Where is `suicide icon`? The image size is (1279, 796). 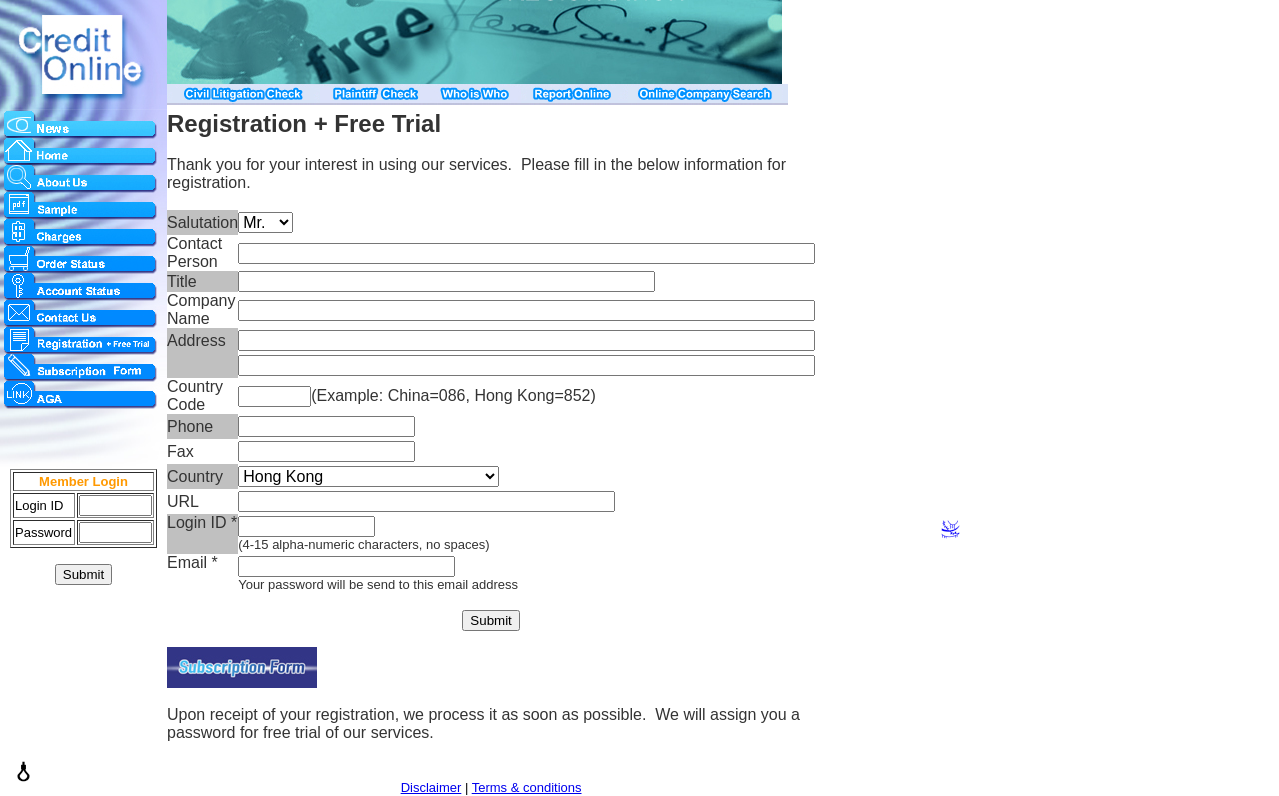 suicide icon is located at coordinates (23, 771).